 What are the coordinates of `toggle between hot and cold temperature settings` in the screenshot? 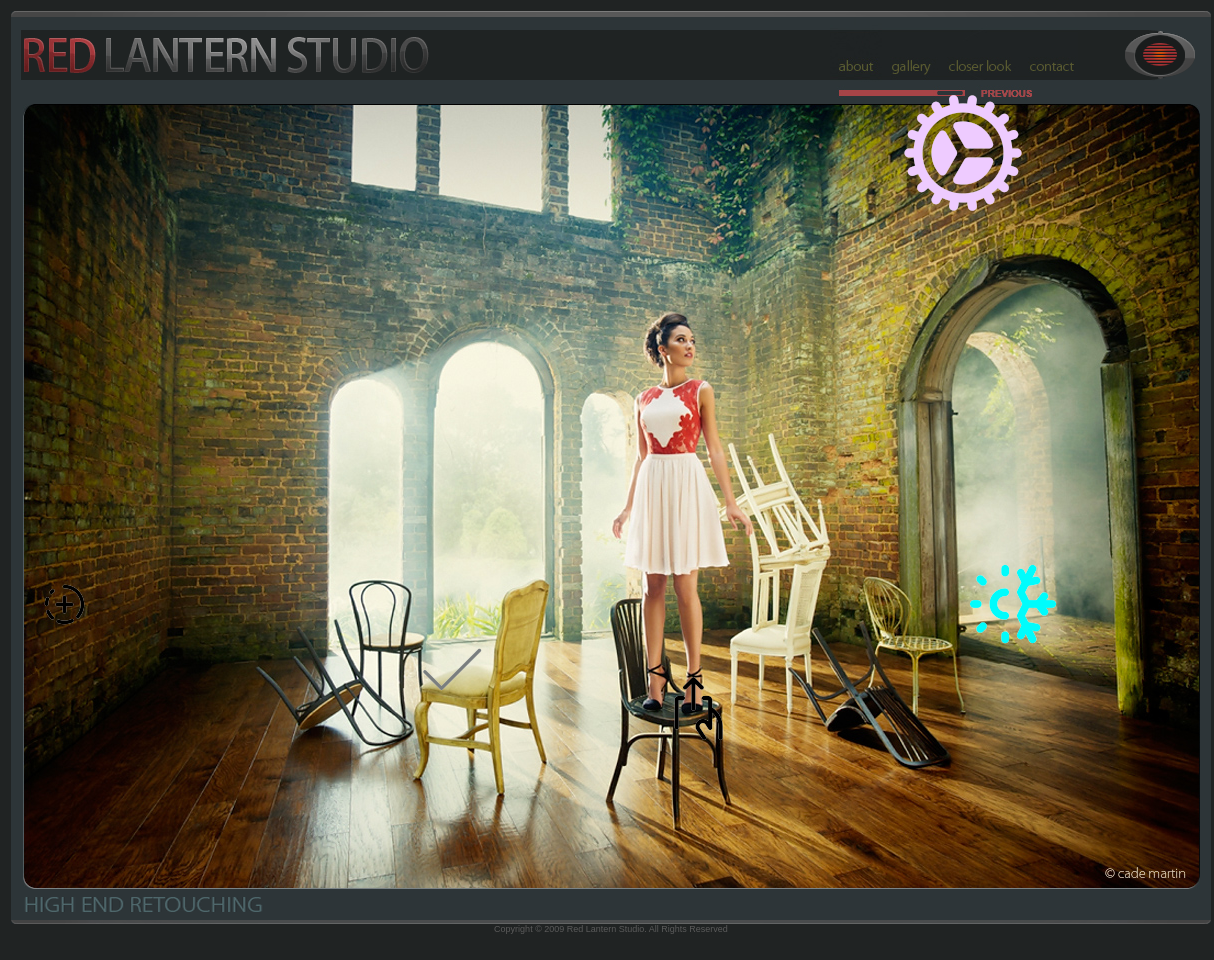 It's located at (1013, 604).